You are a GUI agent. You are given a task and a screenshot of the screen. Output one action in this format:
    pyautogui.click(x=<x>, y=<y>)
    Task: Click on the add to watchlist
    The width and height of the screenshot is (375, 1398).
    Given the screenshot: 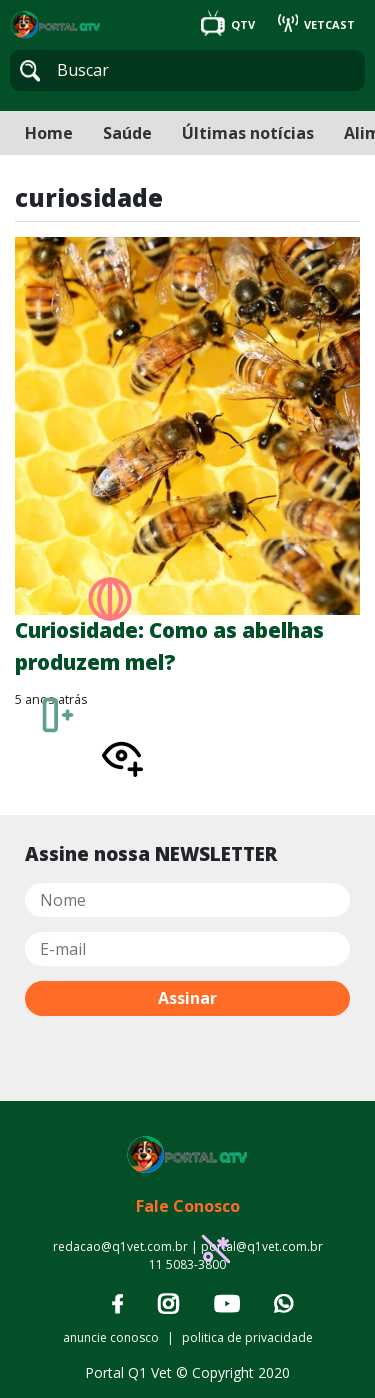 What is the action you would take?
    pyautogui.click(x=121, y=755)
    